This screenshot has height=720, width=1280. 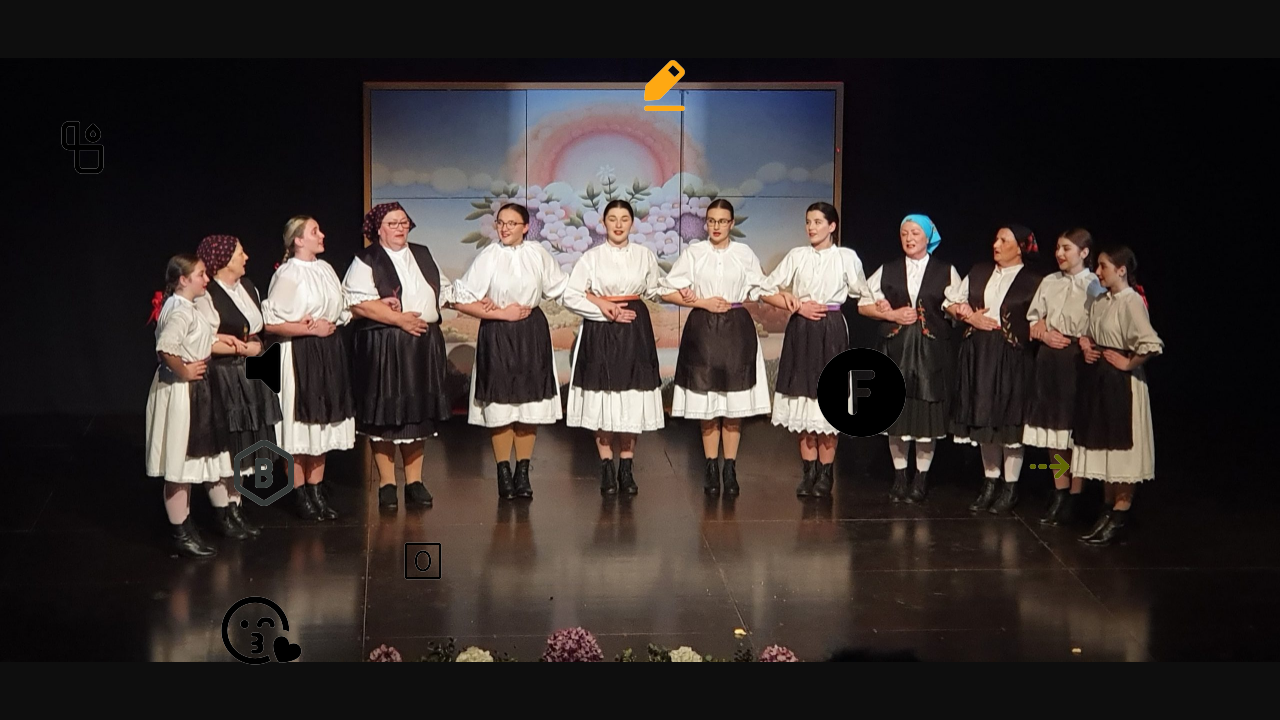 I want to click on edit content or text, so click(x=664, y=85).